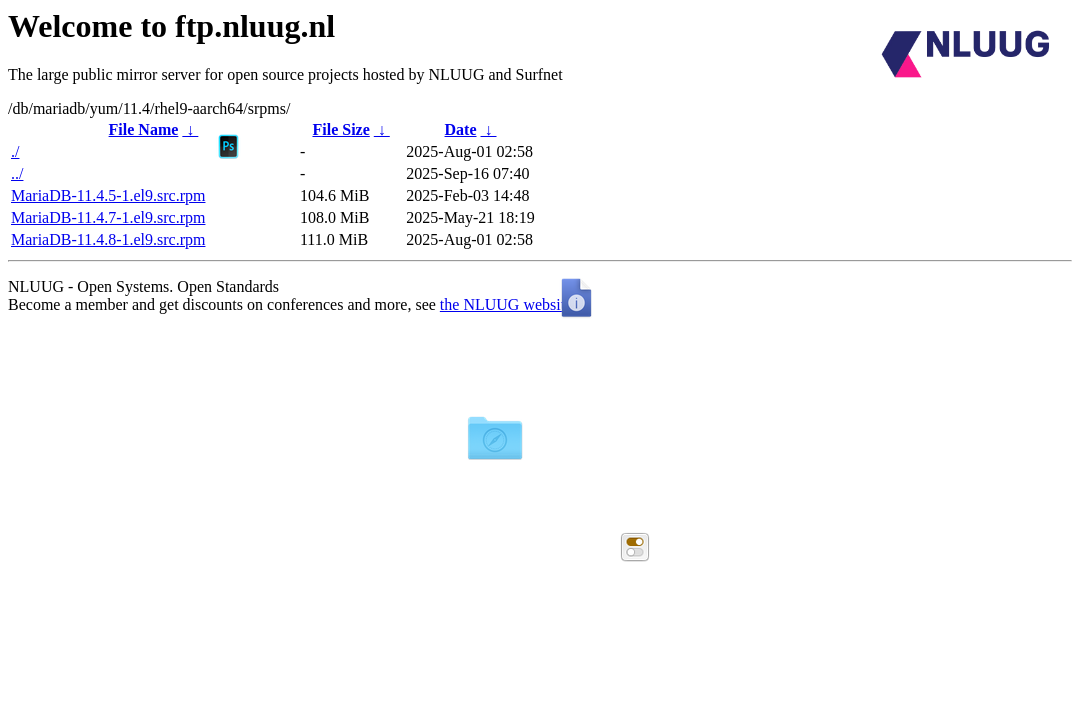 The width and height of the screenshot is (1080, 720). Describe the element at coordinates (495, 438) in the screenshot. I see `access your local web server files` at that location.